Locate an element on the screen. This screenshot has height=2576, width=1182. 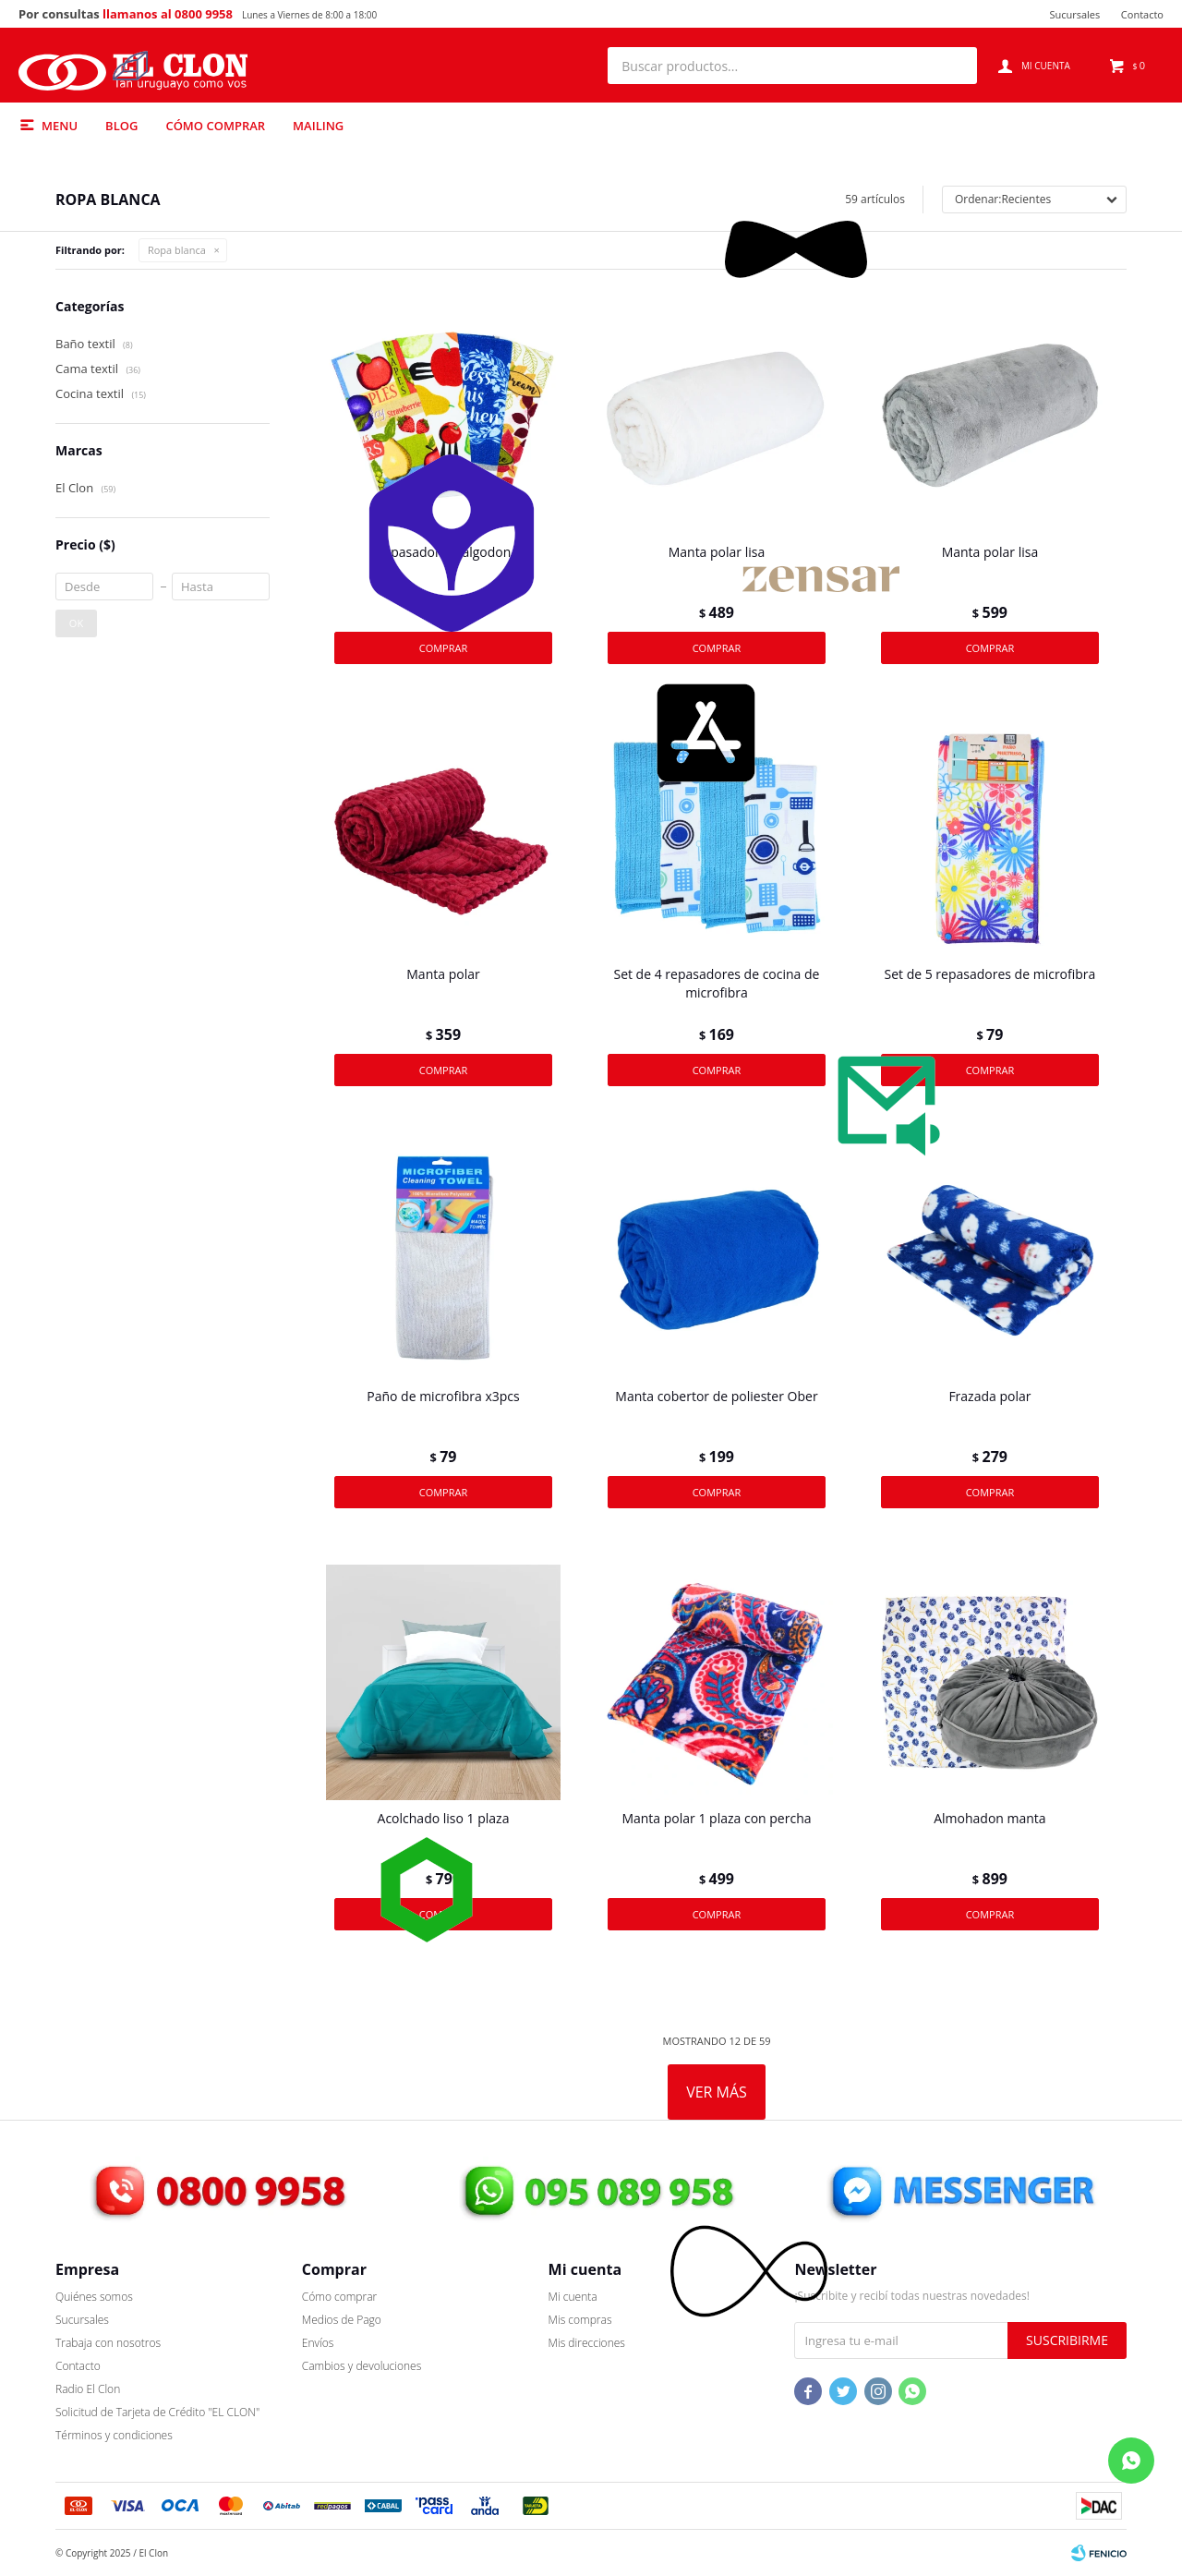
manage email notification sounds is located at coordinates (886, 1100).